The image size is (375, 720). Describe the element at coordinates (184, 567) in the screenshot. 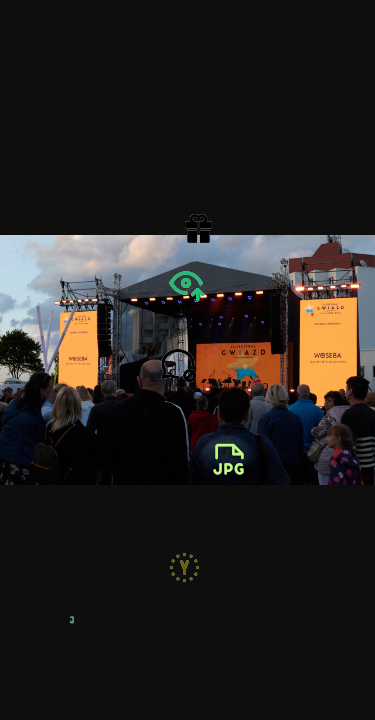

I see `indicates a pending or in-progress status for option Y` at that location.